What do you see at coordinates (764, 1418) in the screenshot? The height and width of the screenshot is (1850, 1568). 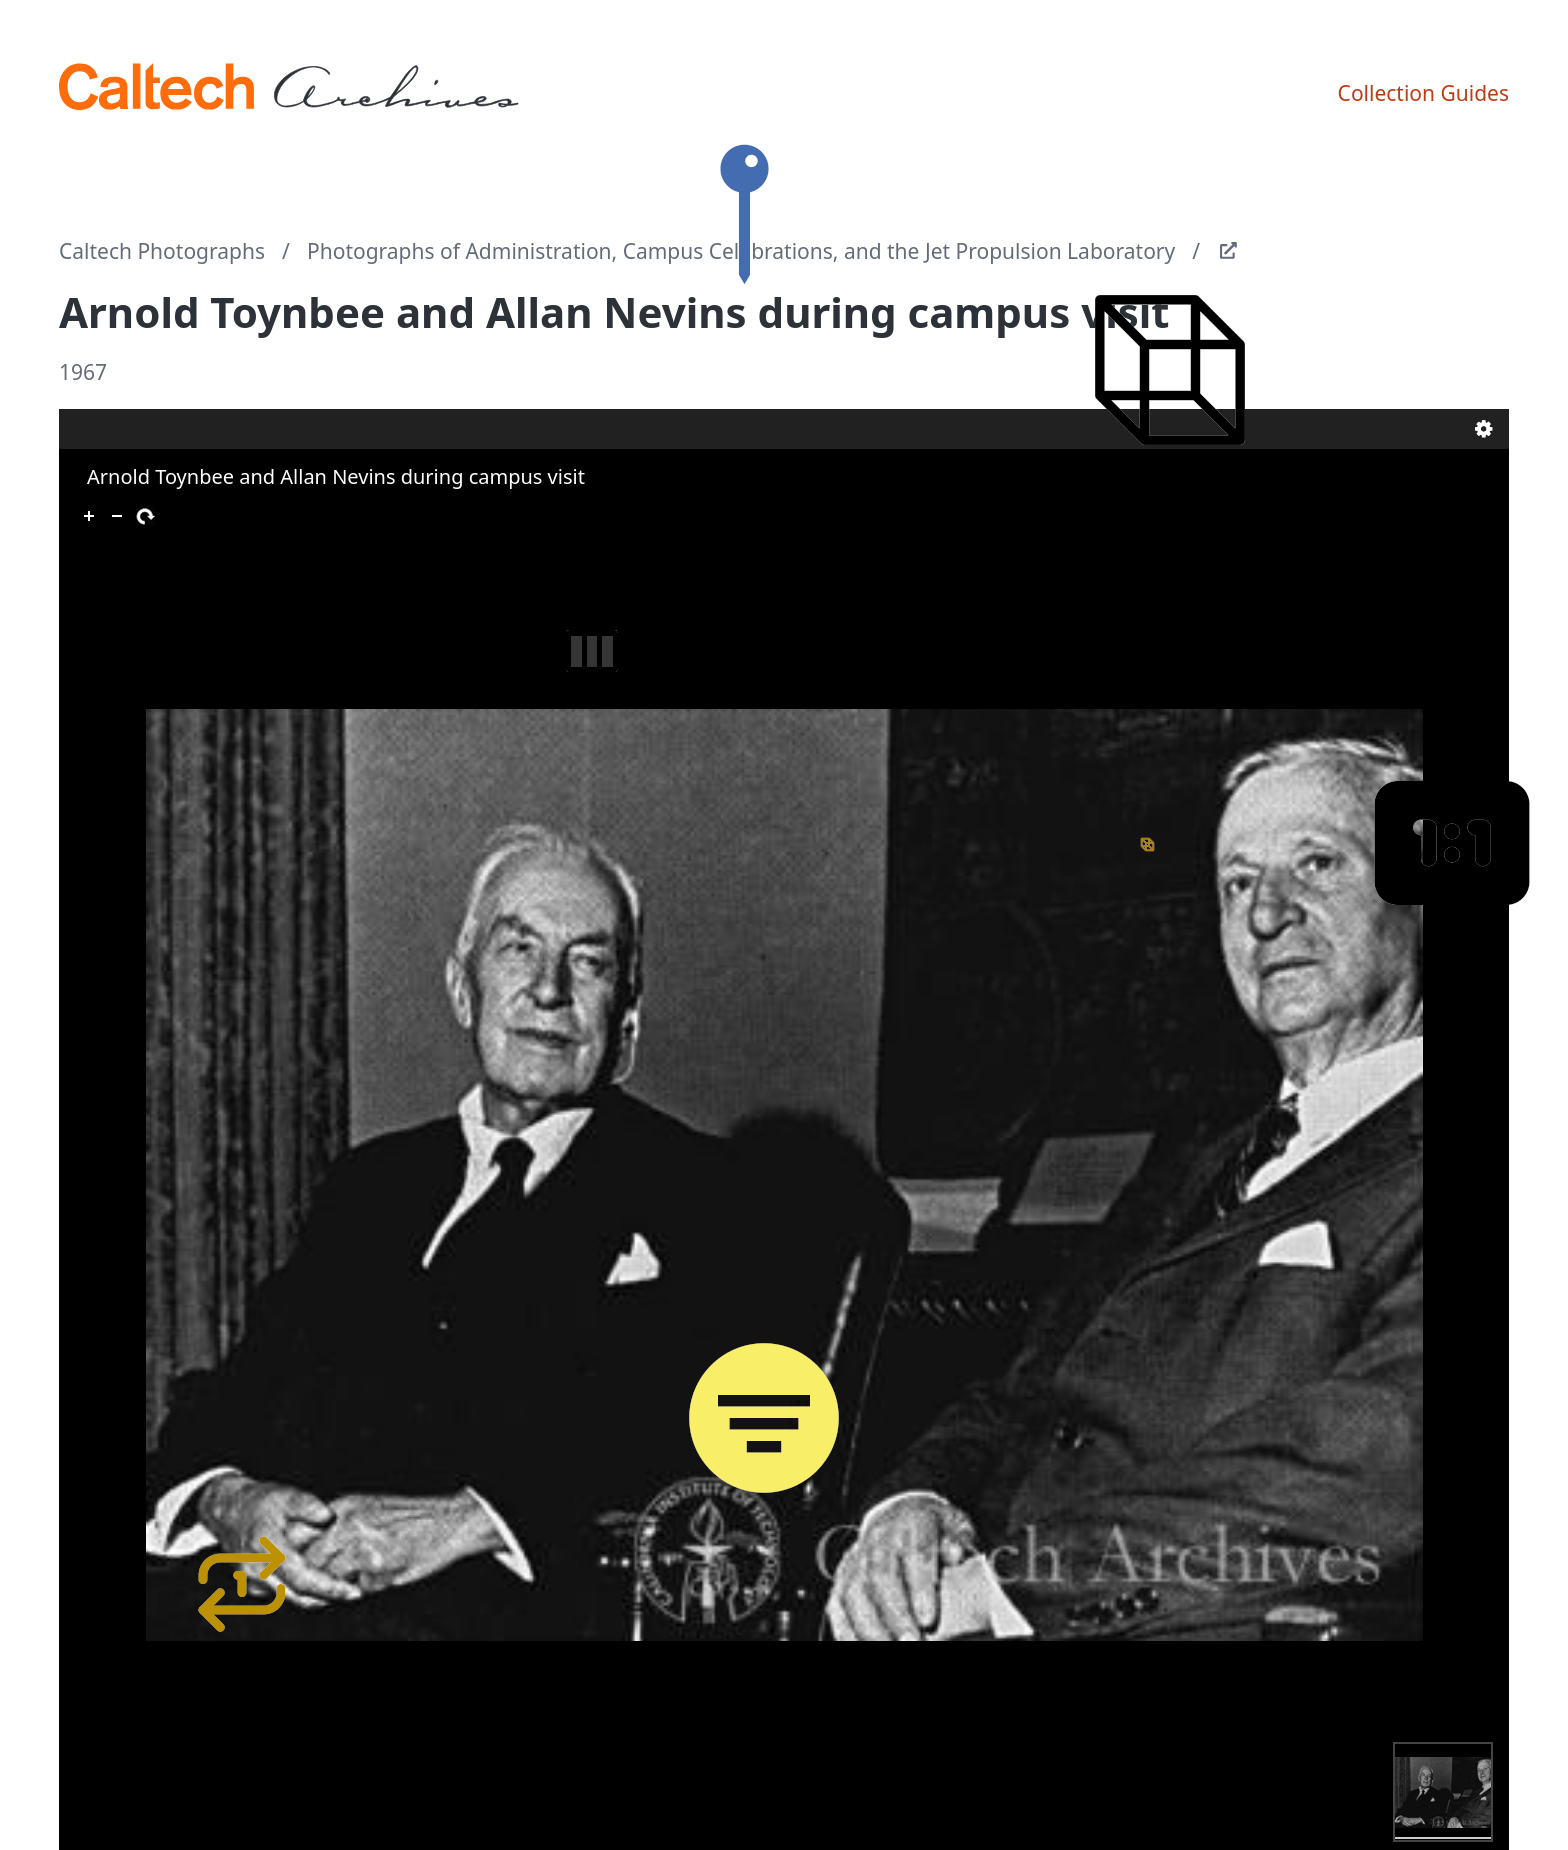 I see `filter or sort content` at bounding box center [764, 1418].